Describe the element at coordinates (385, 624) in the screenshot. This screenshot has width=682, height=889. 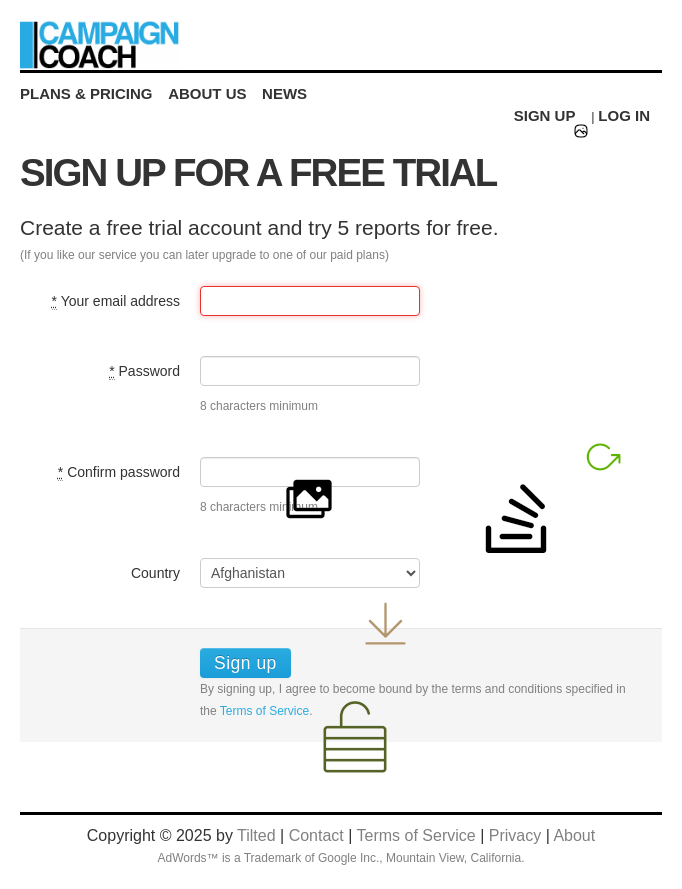
I see `download a file` at that location.